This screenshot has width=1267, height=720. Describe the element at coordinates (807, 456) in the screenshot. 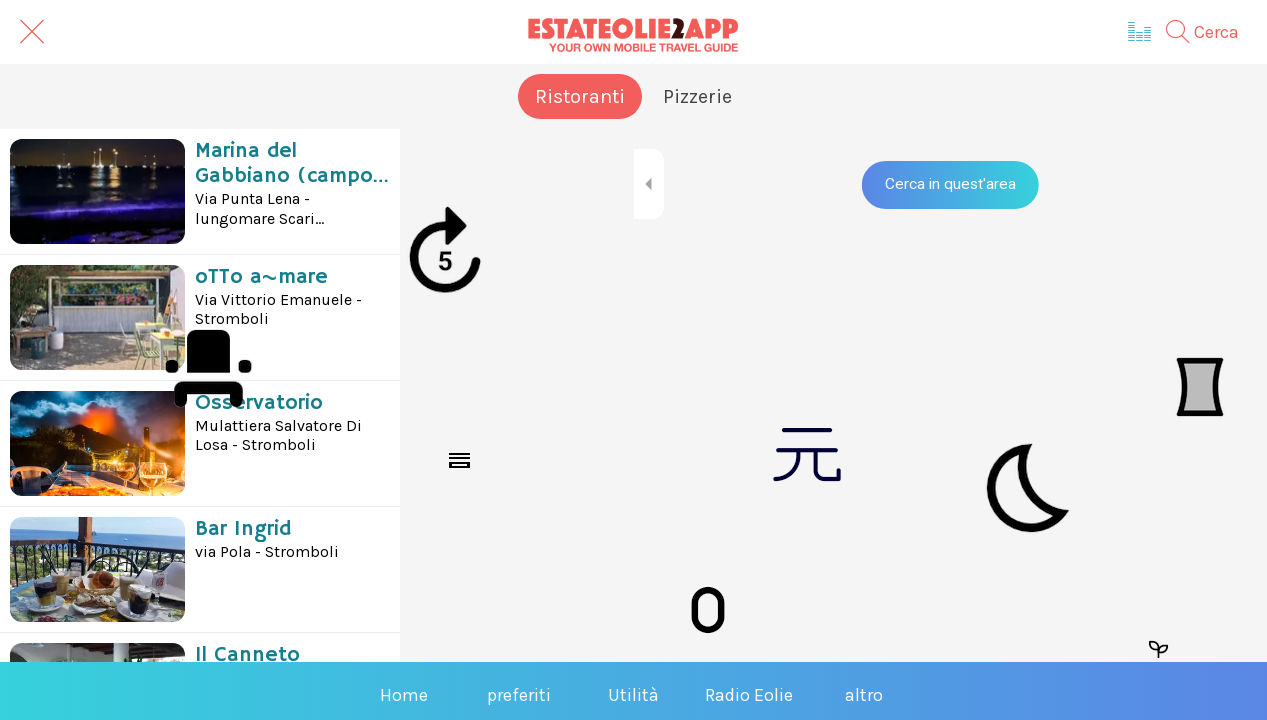

I see `view prices in chinese yuan` at that location.